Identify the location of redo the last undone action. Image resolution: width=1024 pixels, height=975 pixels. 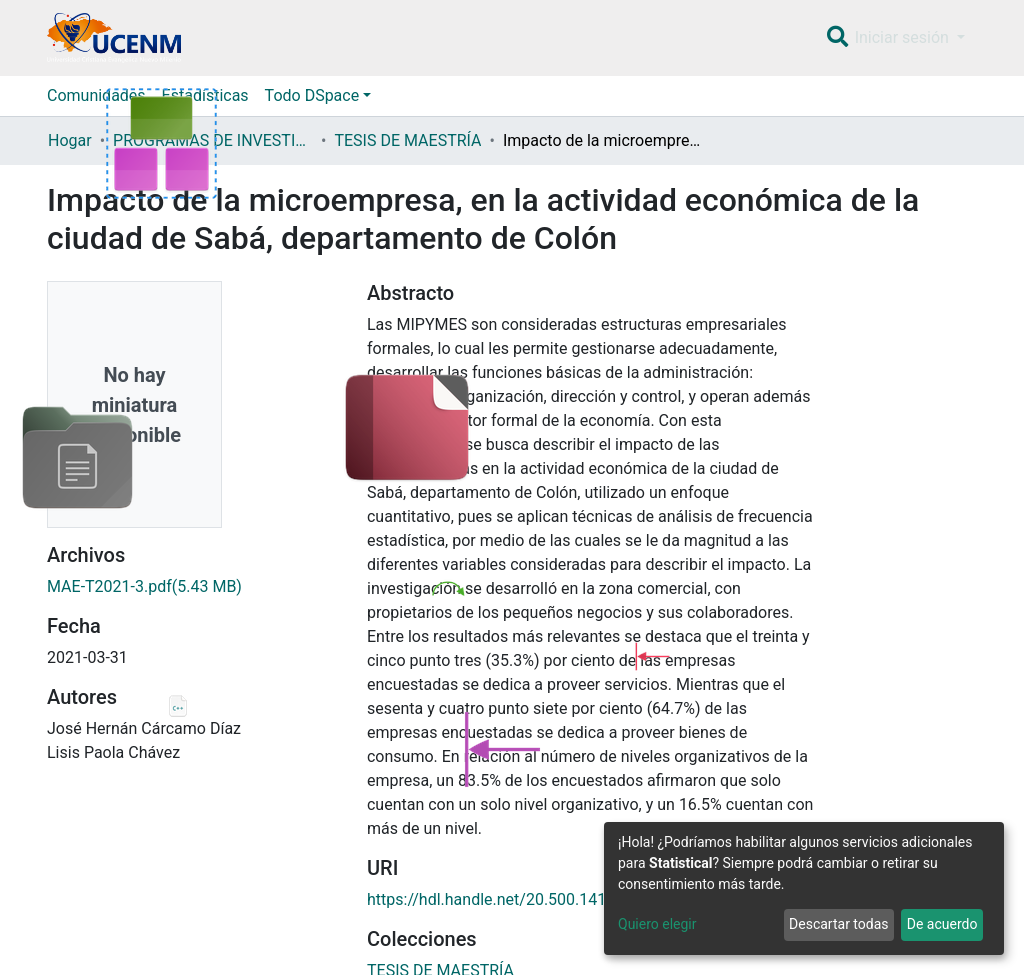
(448, 588).